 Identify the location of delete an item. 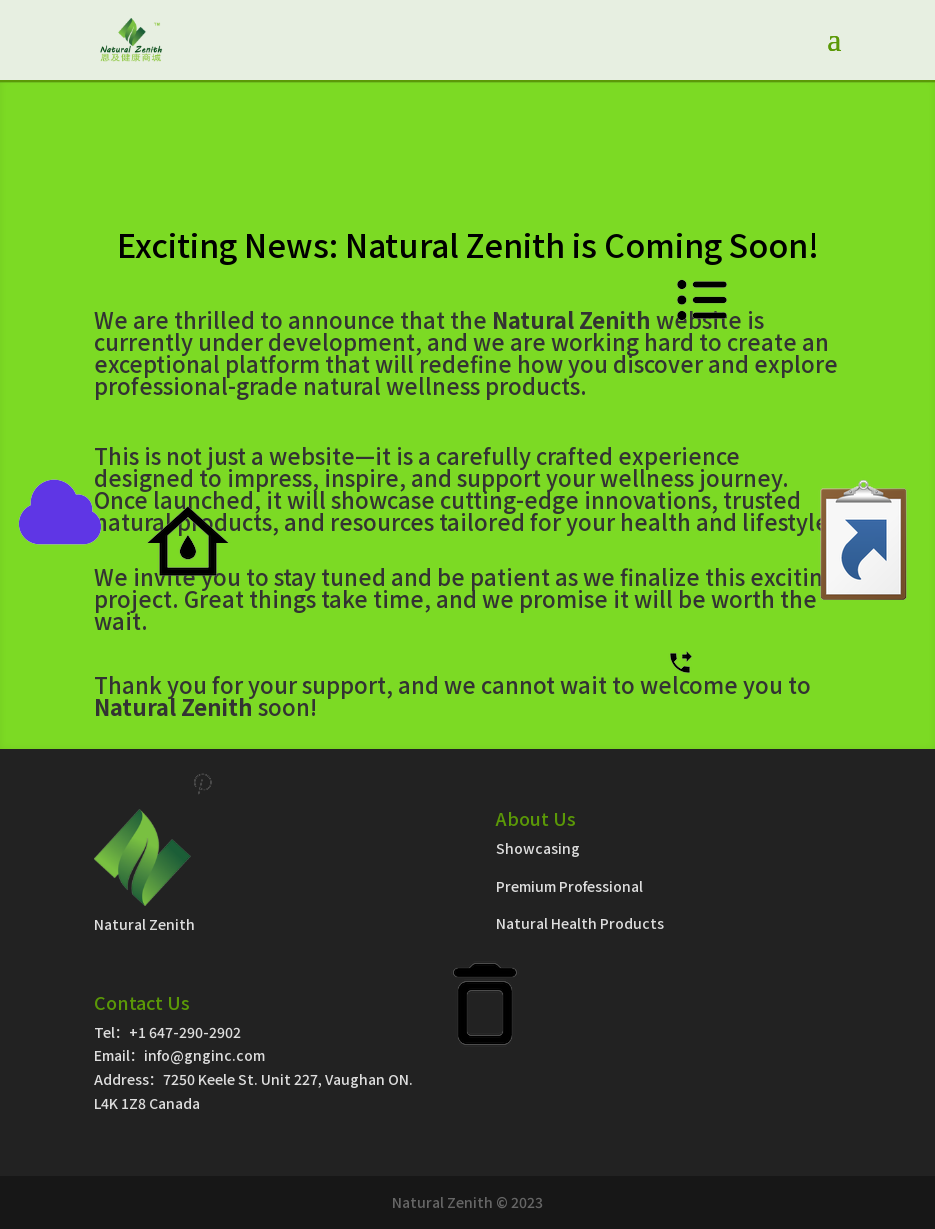
(485, 1004).